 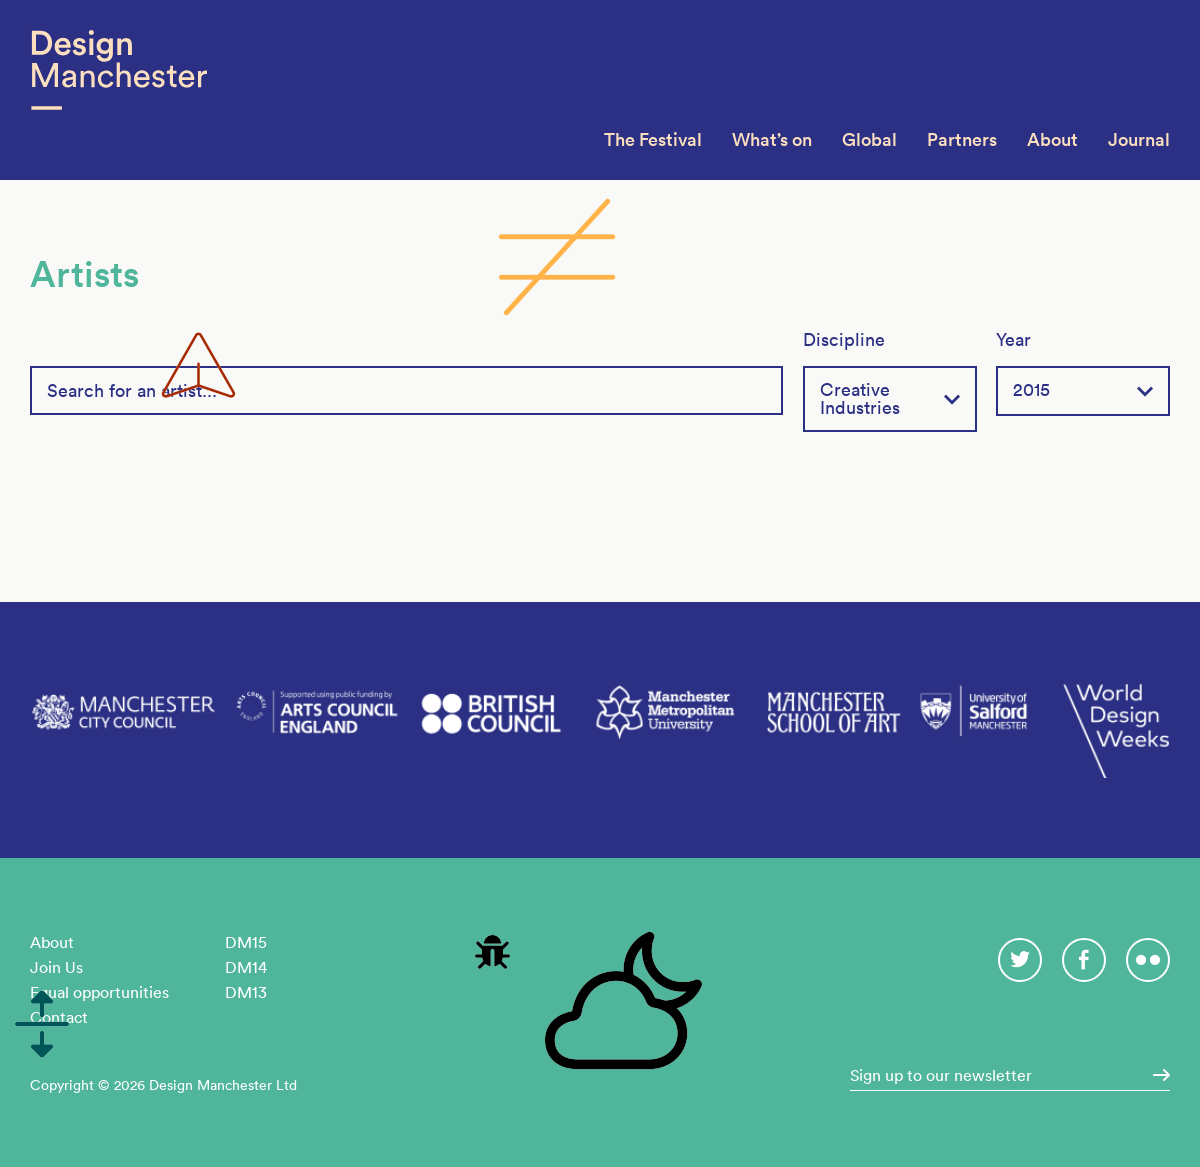 I want to click on indicates cloudy night weather conditions, so click(x=623, y=1000).